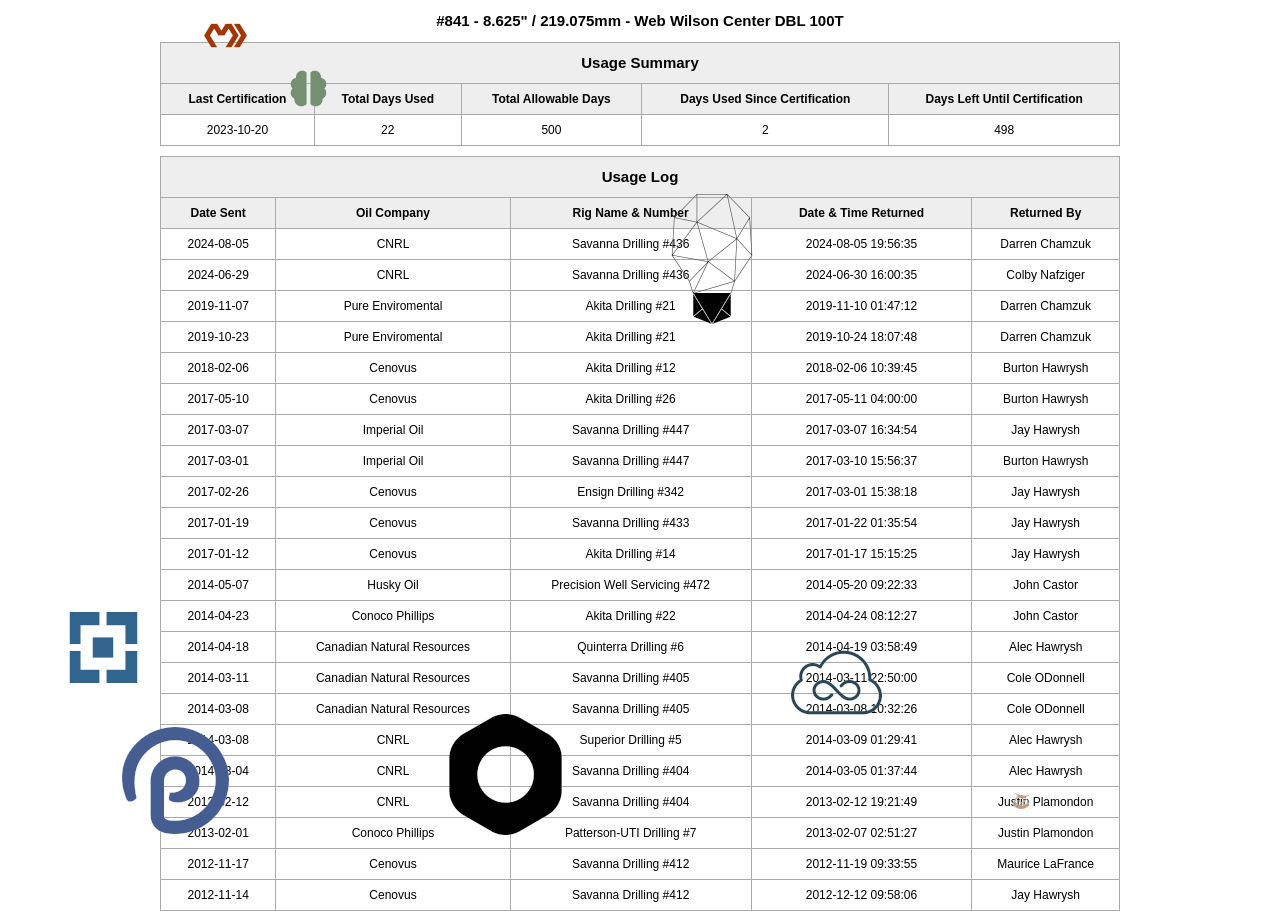  I want to click on marko javascript framework logo, so click(225, 35).